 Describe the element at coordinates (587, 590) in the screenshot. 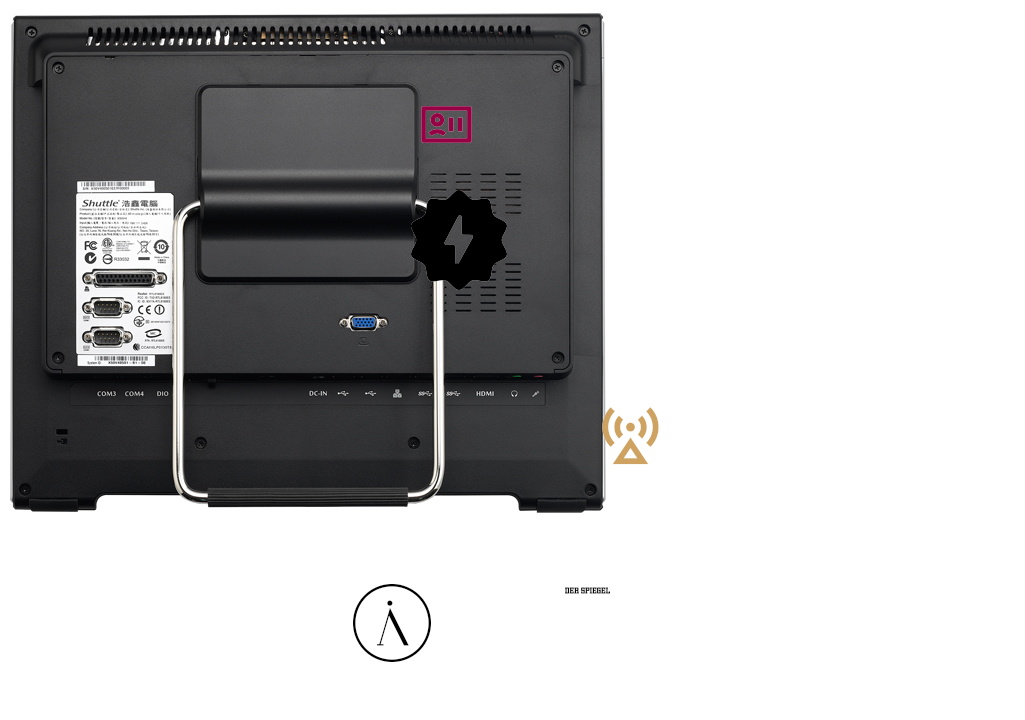

I see `visit Der Spiegel news website` at that location.